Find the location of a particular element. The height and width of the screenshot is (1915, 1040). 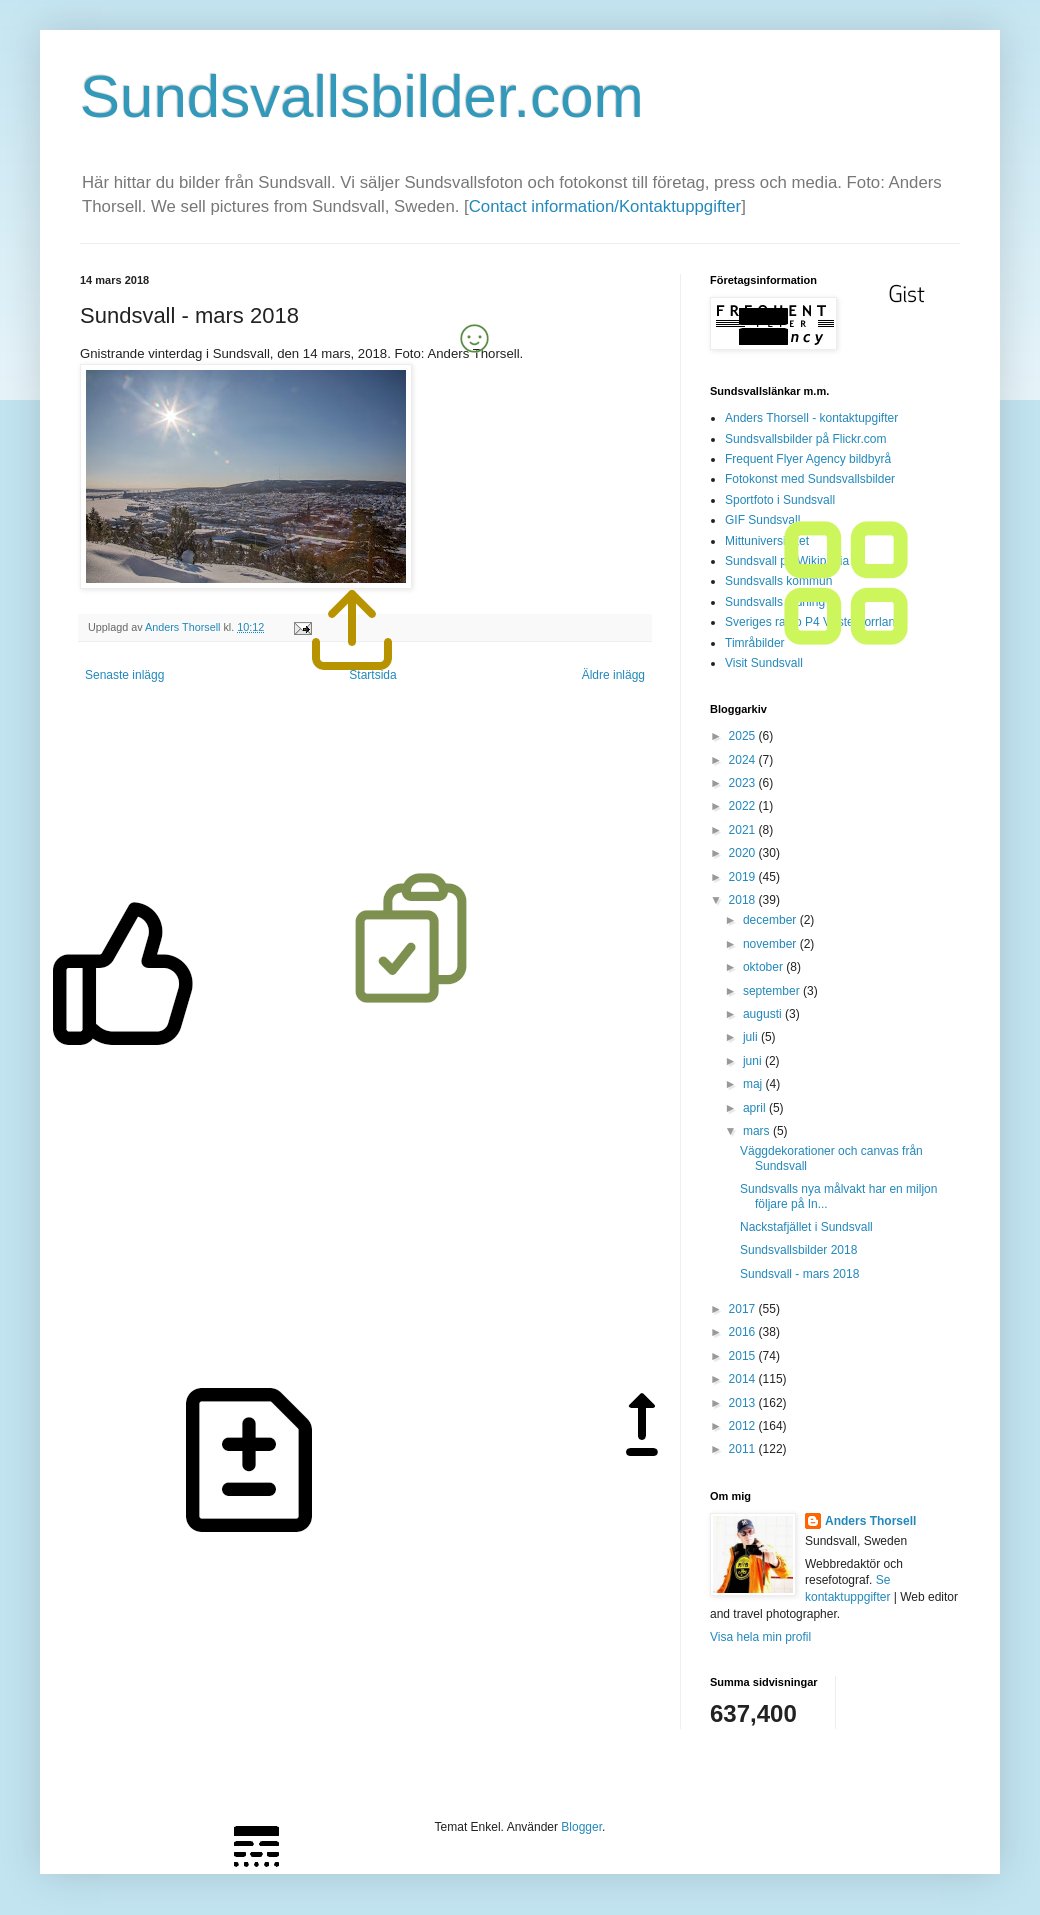

adjust text line spacing or density is located at coordinates (256, 1846).